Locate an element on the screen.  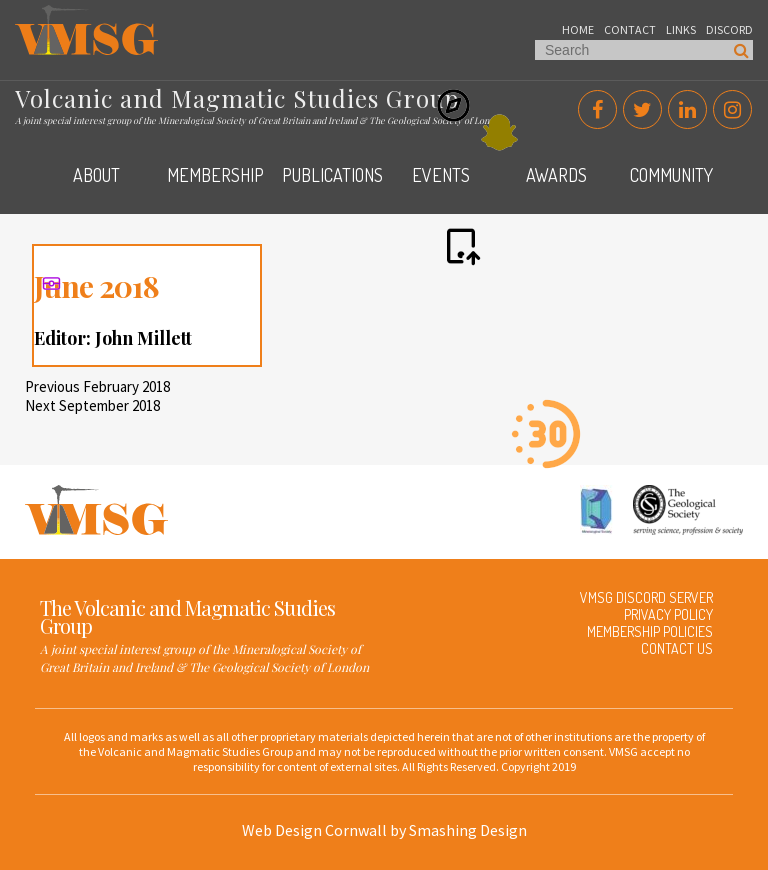
access electronic passport or travel documents is located at coordinates (51, 283).